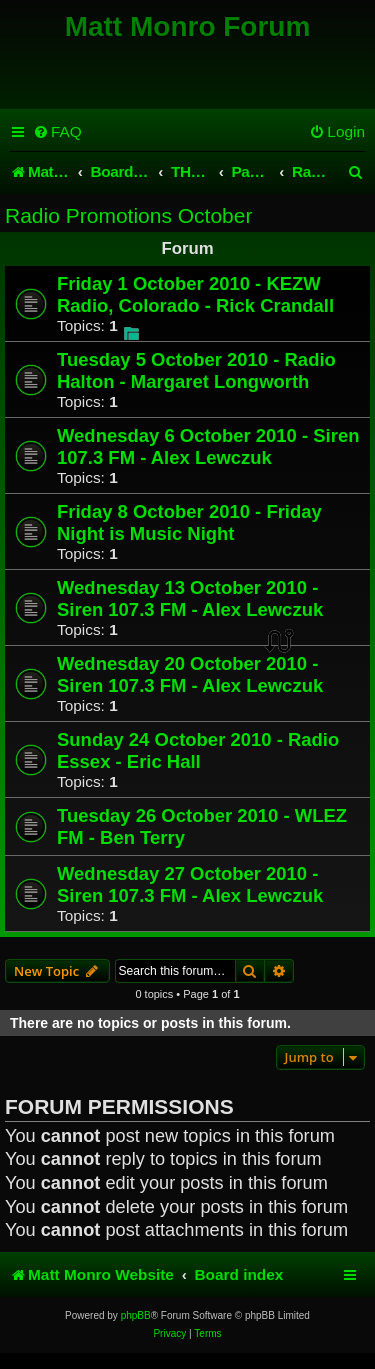  Describe the element at coordinates (131, 333) in the screenshot. I see `open folder to view files` at that location.